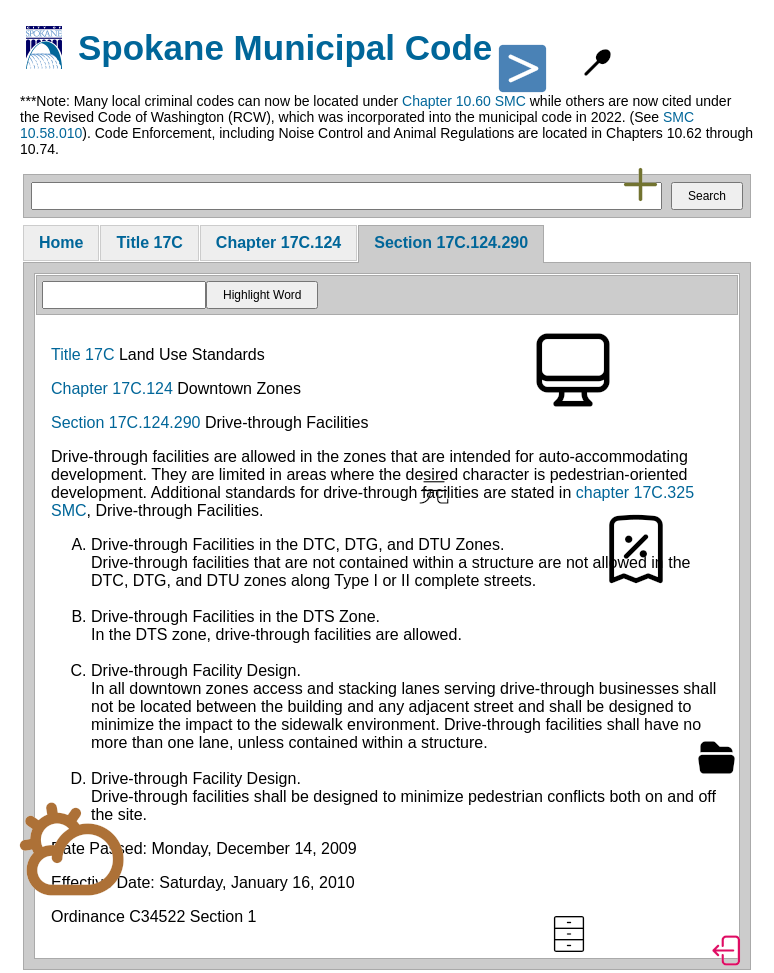 This screenshot has height=973, width=774. I want to click on browse furniture or home decor items, so click(569, 934).